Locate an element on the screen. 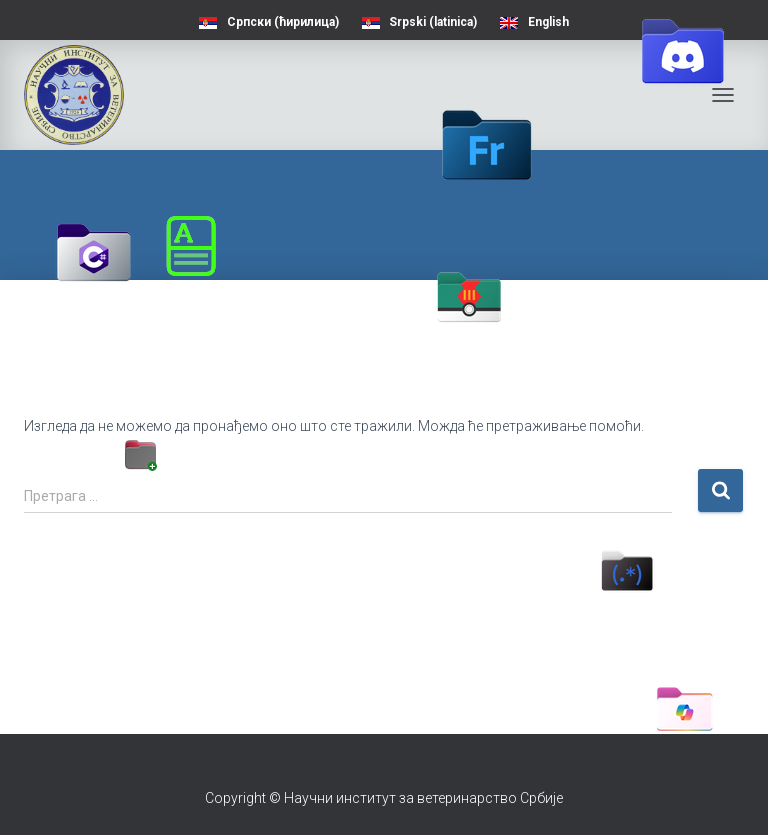 Image resolution: width=768 pixels, height=835 pixels. open adobe fresco project folder is located at coordinates (486, 147).